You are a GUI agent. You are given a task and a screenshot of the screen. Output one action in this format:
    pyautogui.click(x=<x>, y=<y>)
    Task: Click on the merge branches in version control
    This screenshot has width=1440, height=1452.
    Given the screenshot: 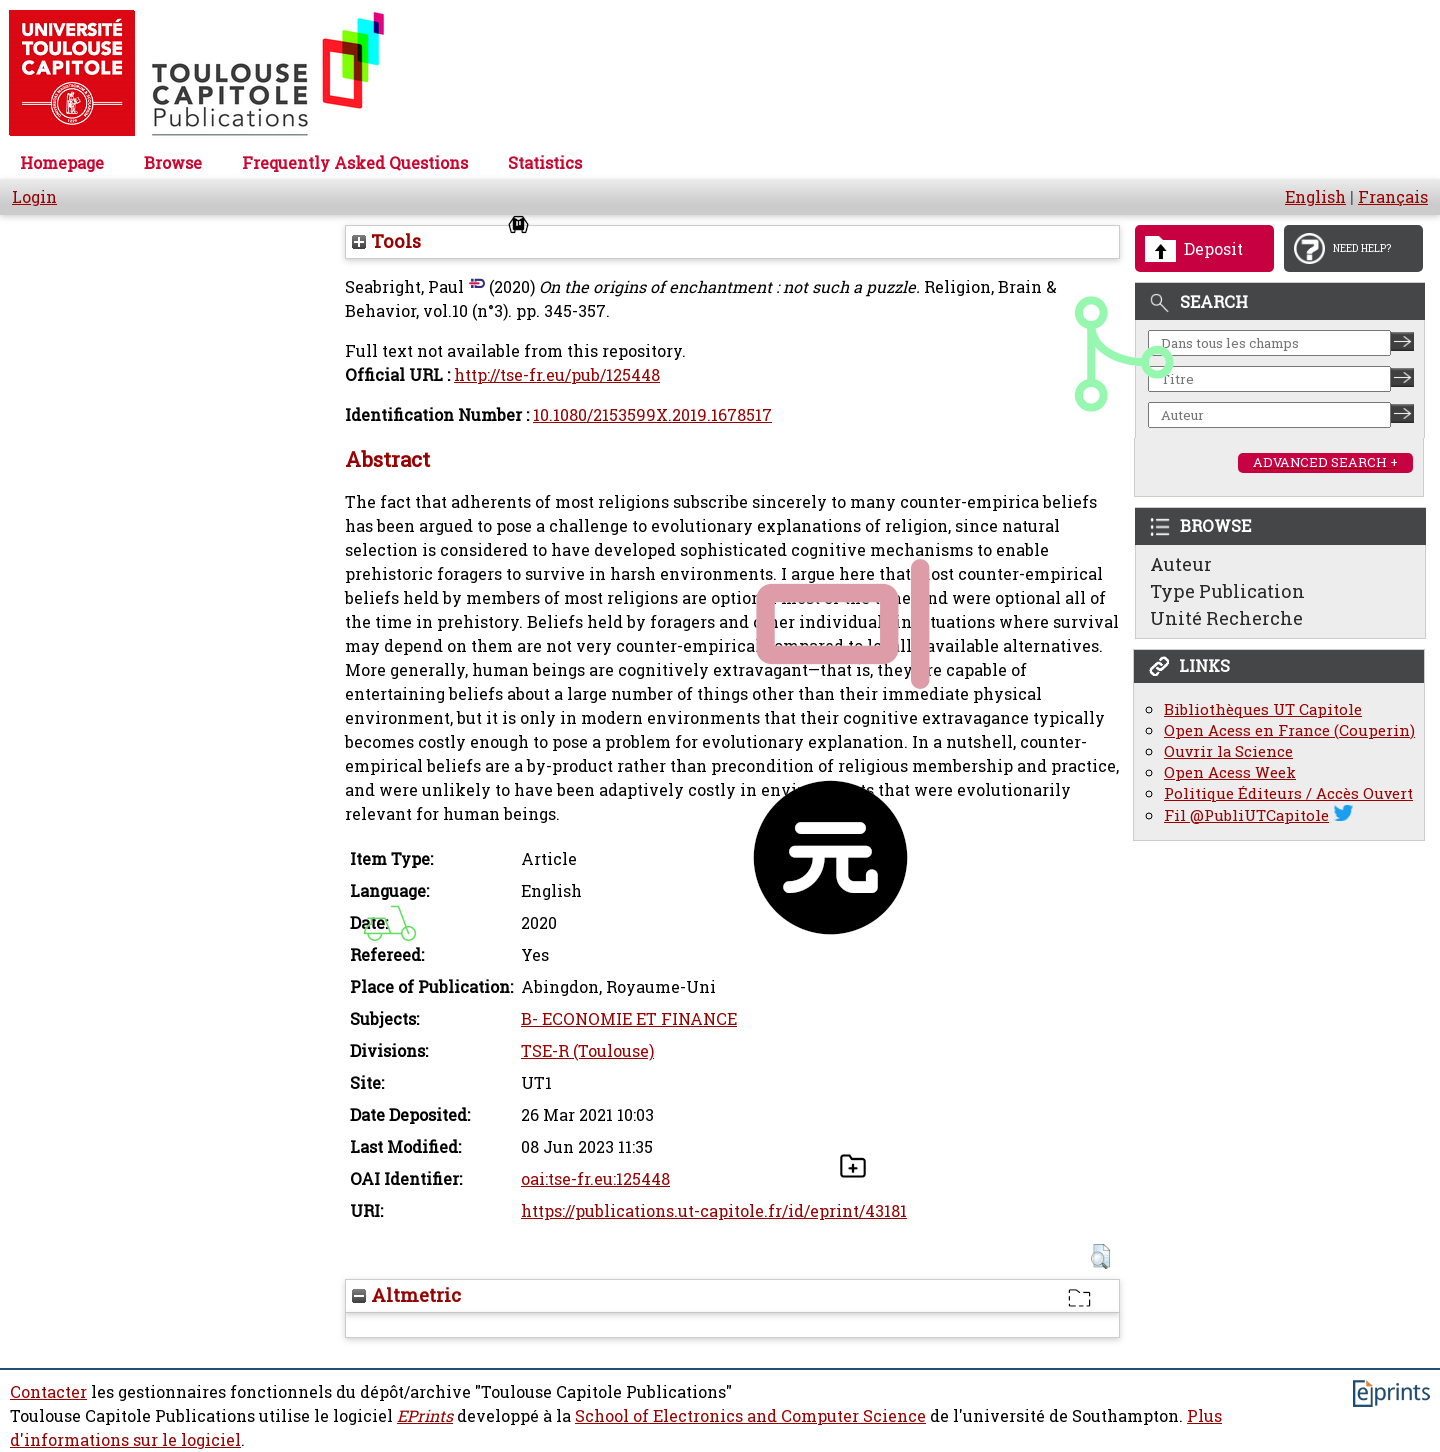 What is the action you would take?
    pyautogui.click(x=1124, y=354)
    